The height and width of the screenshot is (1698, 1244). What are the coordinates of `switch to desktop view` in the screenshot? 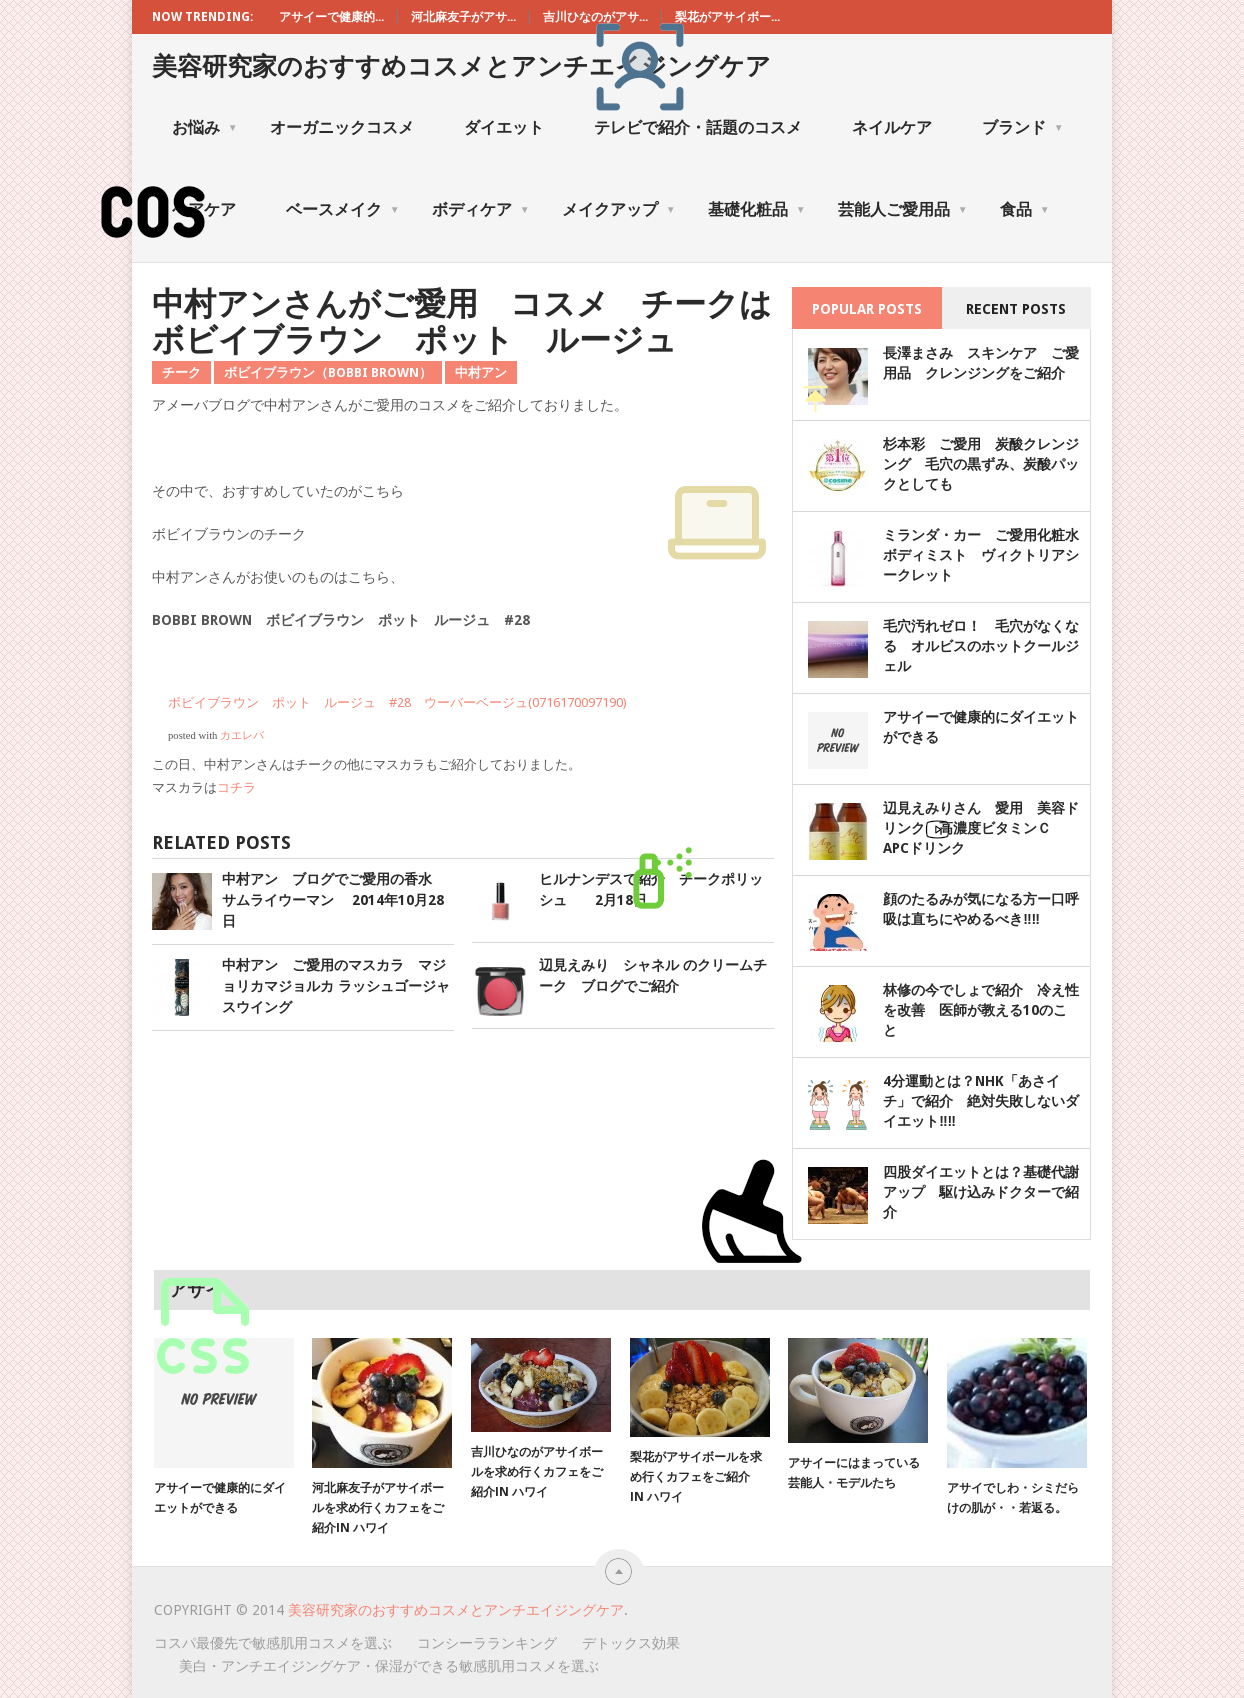 It's located at (717, 521).